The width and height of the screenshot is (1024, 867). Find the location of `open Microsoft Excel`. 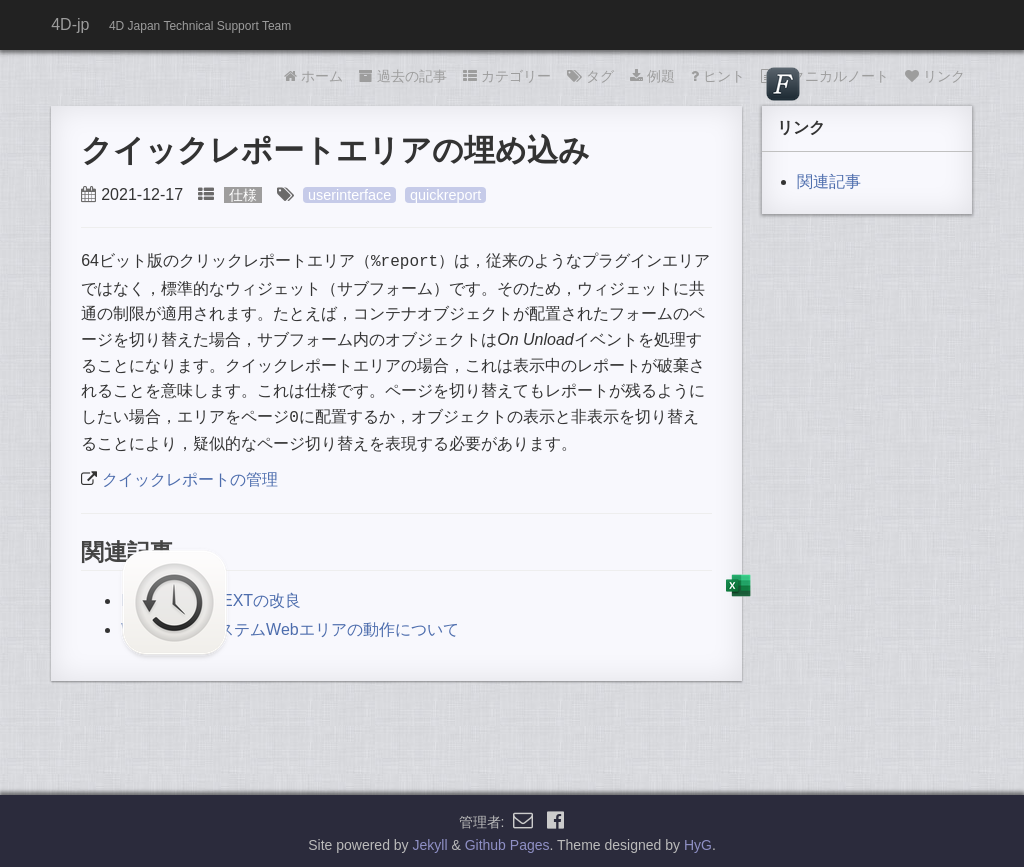

open Microsoft Excel is located at coordinates (738, 585).